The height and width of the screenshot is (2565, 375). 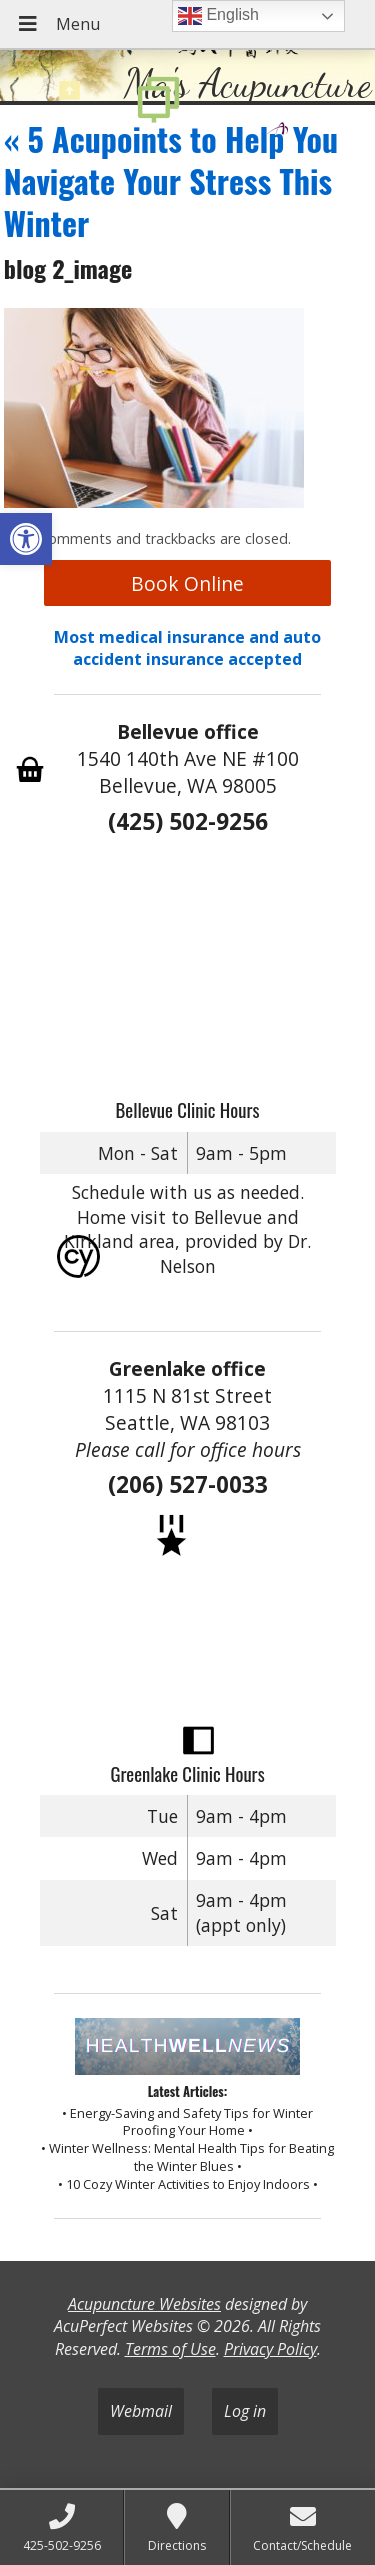 I want to click on cypress testing framework logo, so click(x=78, y=1256).